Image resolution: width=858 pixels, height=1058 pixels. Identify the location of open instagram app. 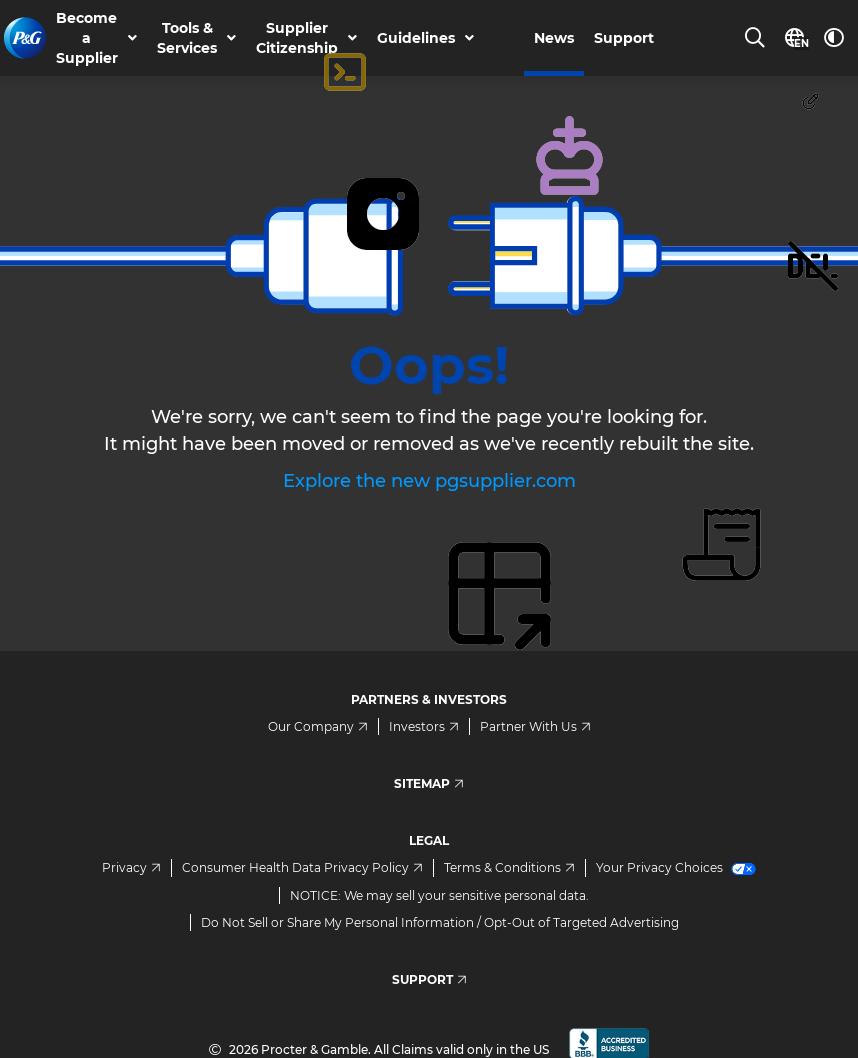
(383, 214).